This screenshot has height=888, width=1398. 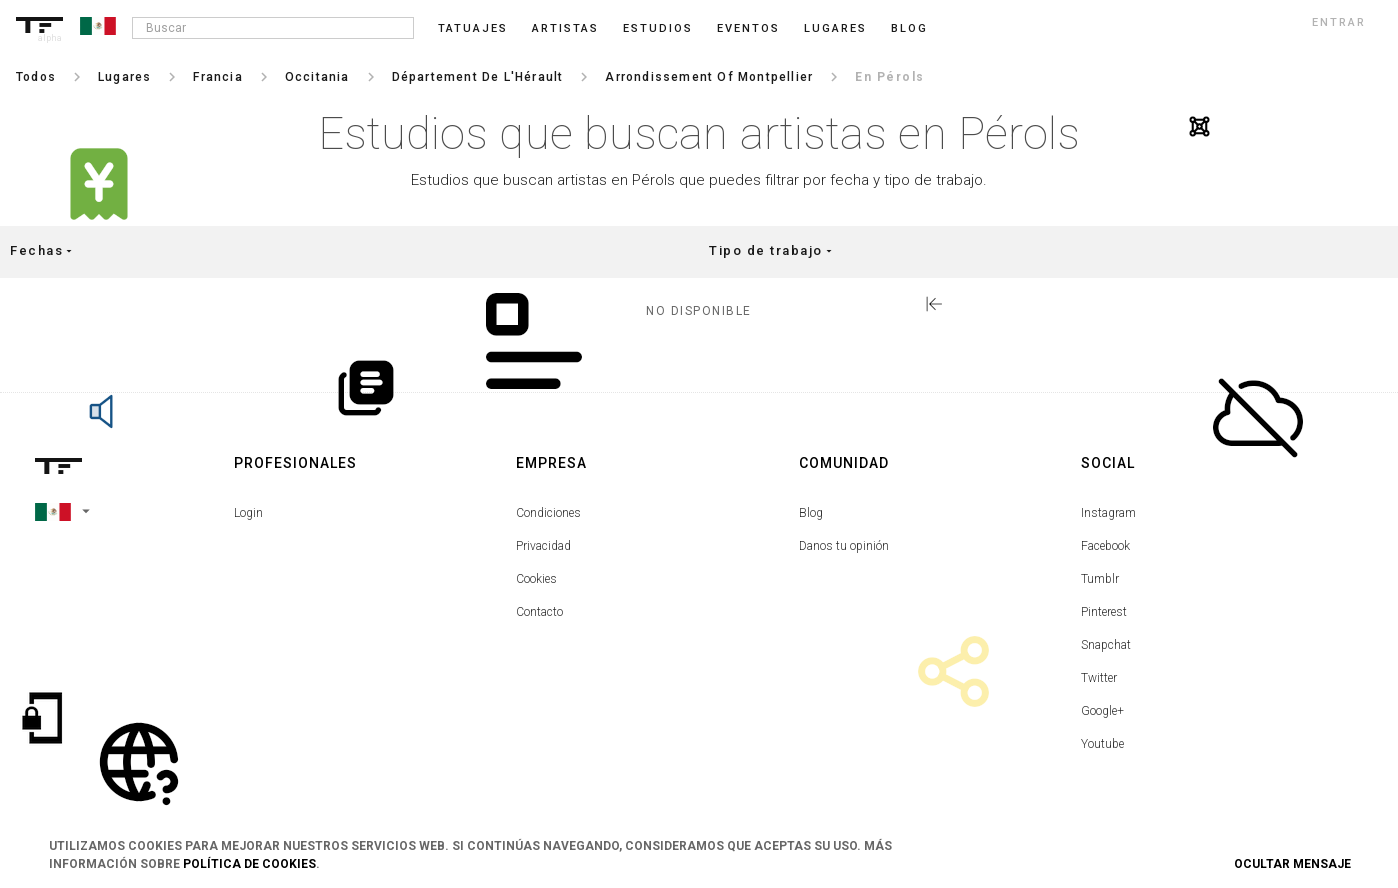 I want to click on speaker with no audio output, so click(x=107, y=411).